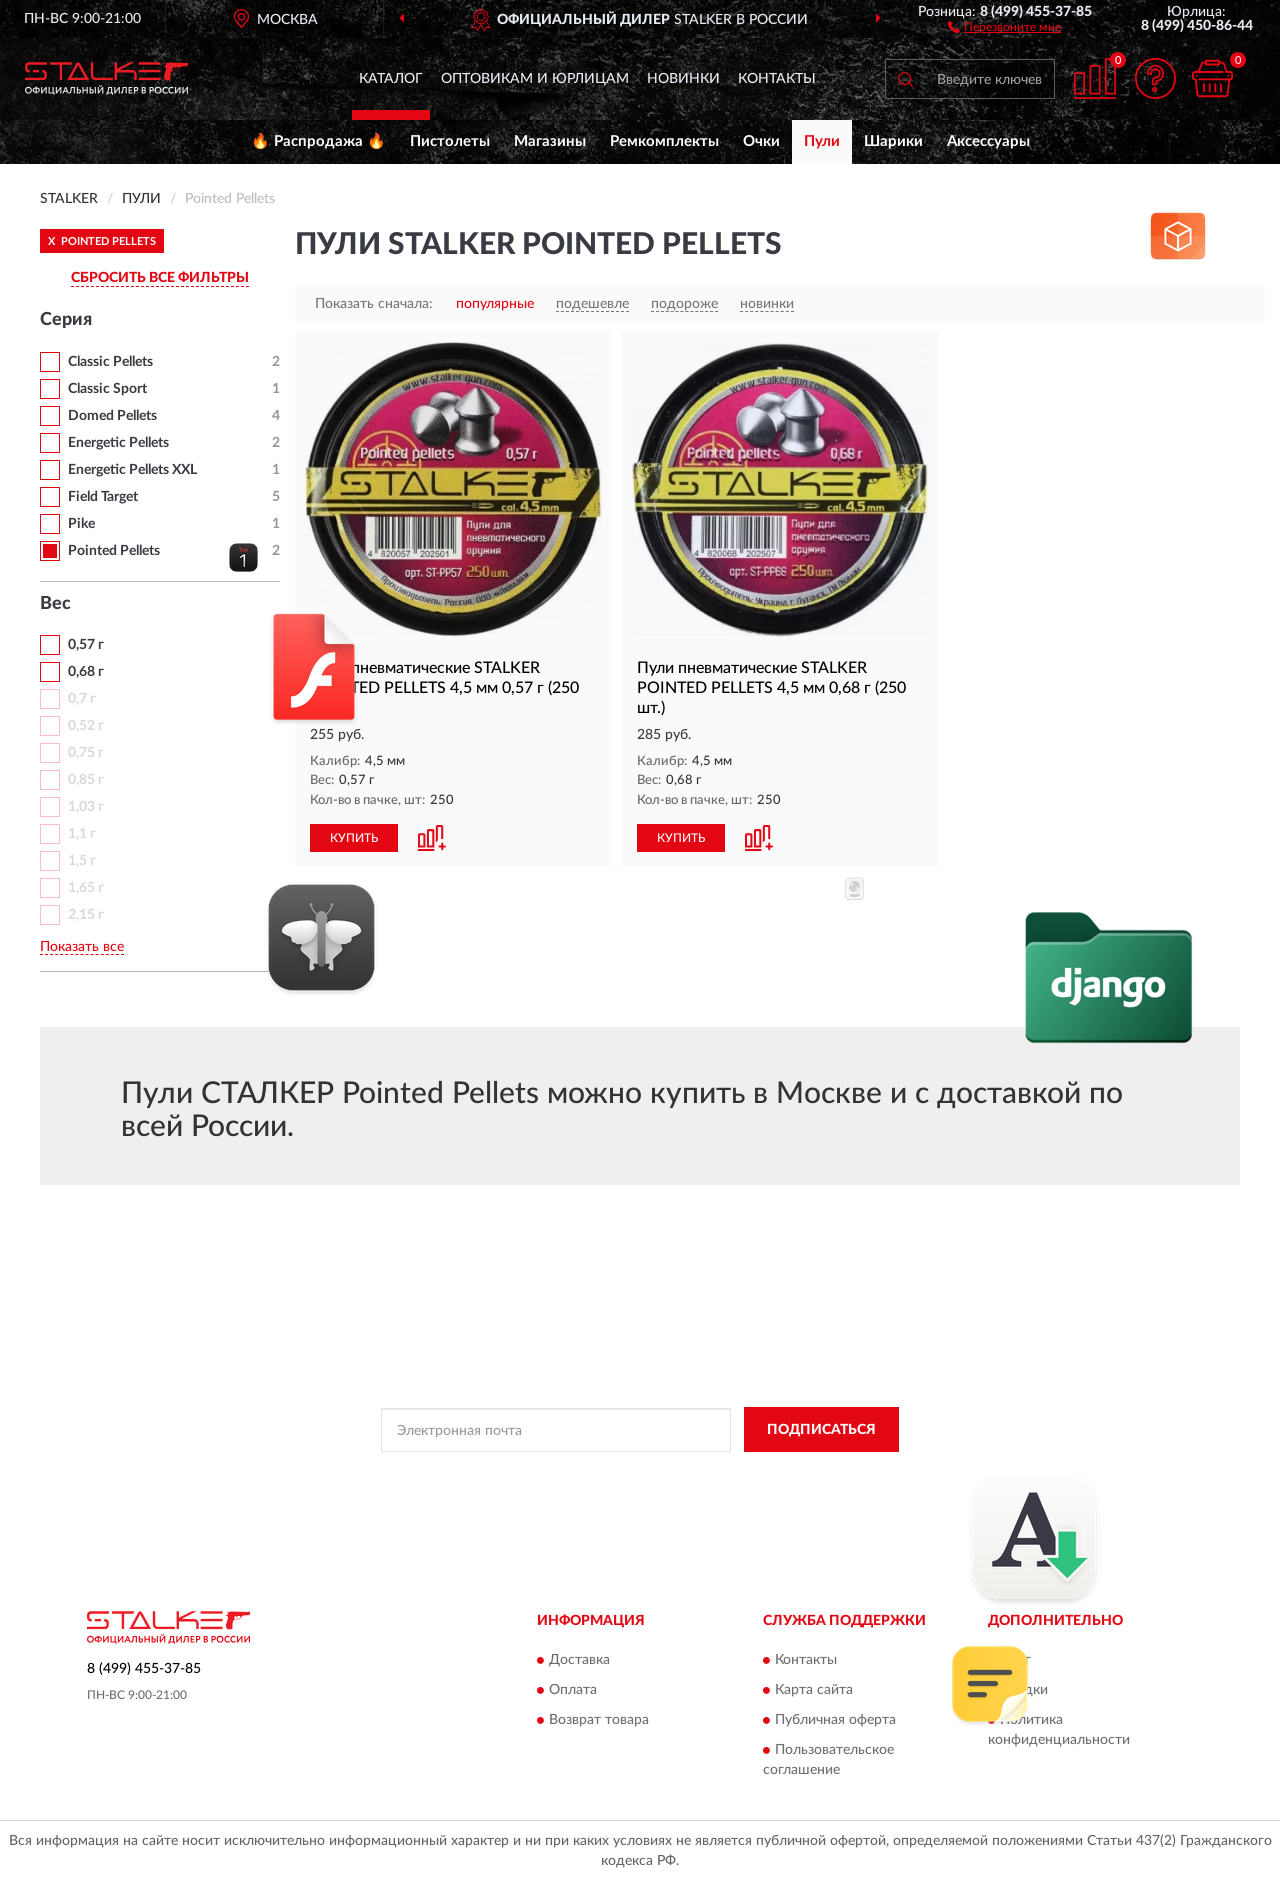 The height and width of the screenshot is (1881, 1280). Describe the element at coordinates (1178, 234) in the screenshot. I see `open a 3D model file in STL binary format` at that location.